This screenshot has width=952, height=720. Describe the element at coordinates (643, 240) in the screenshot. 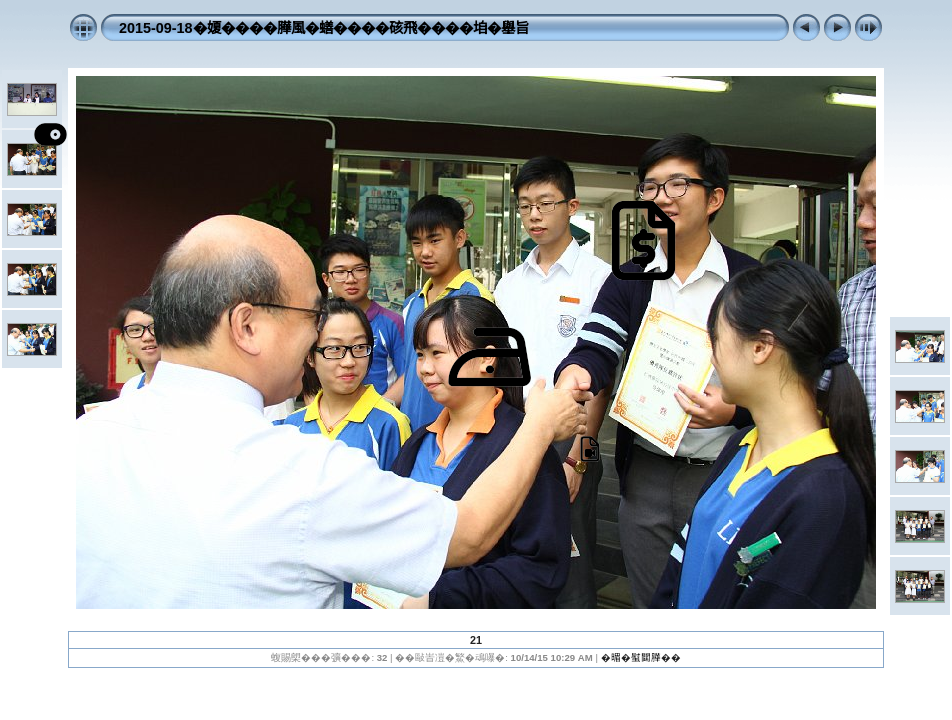

I see `view invoice or billing document` at that location.